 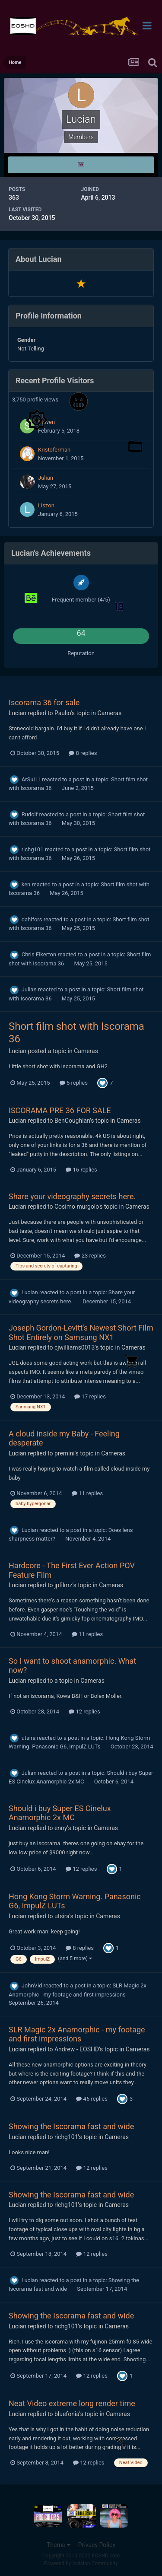 I want to click on indicates 13 unread notifications or items, so click(x=119, y=606).